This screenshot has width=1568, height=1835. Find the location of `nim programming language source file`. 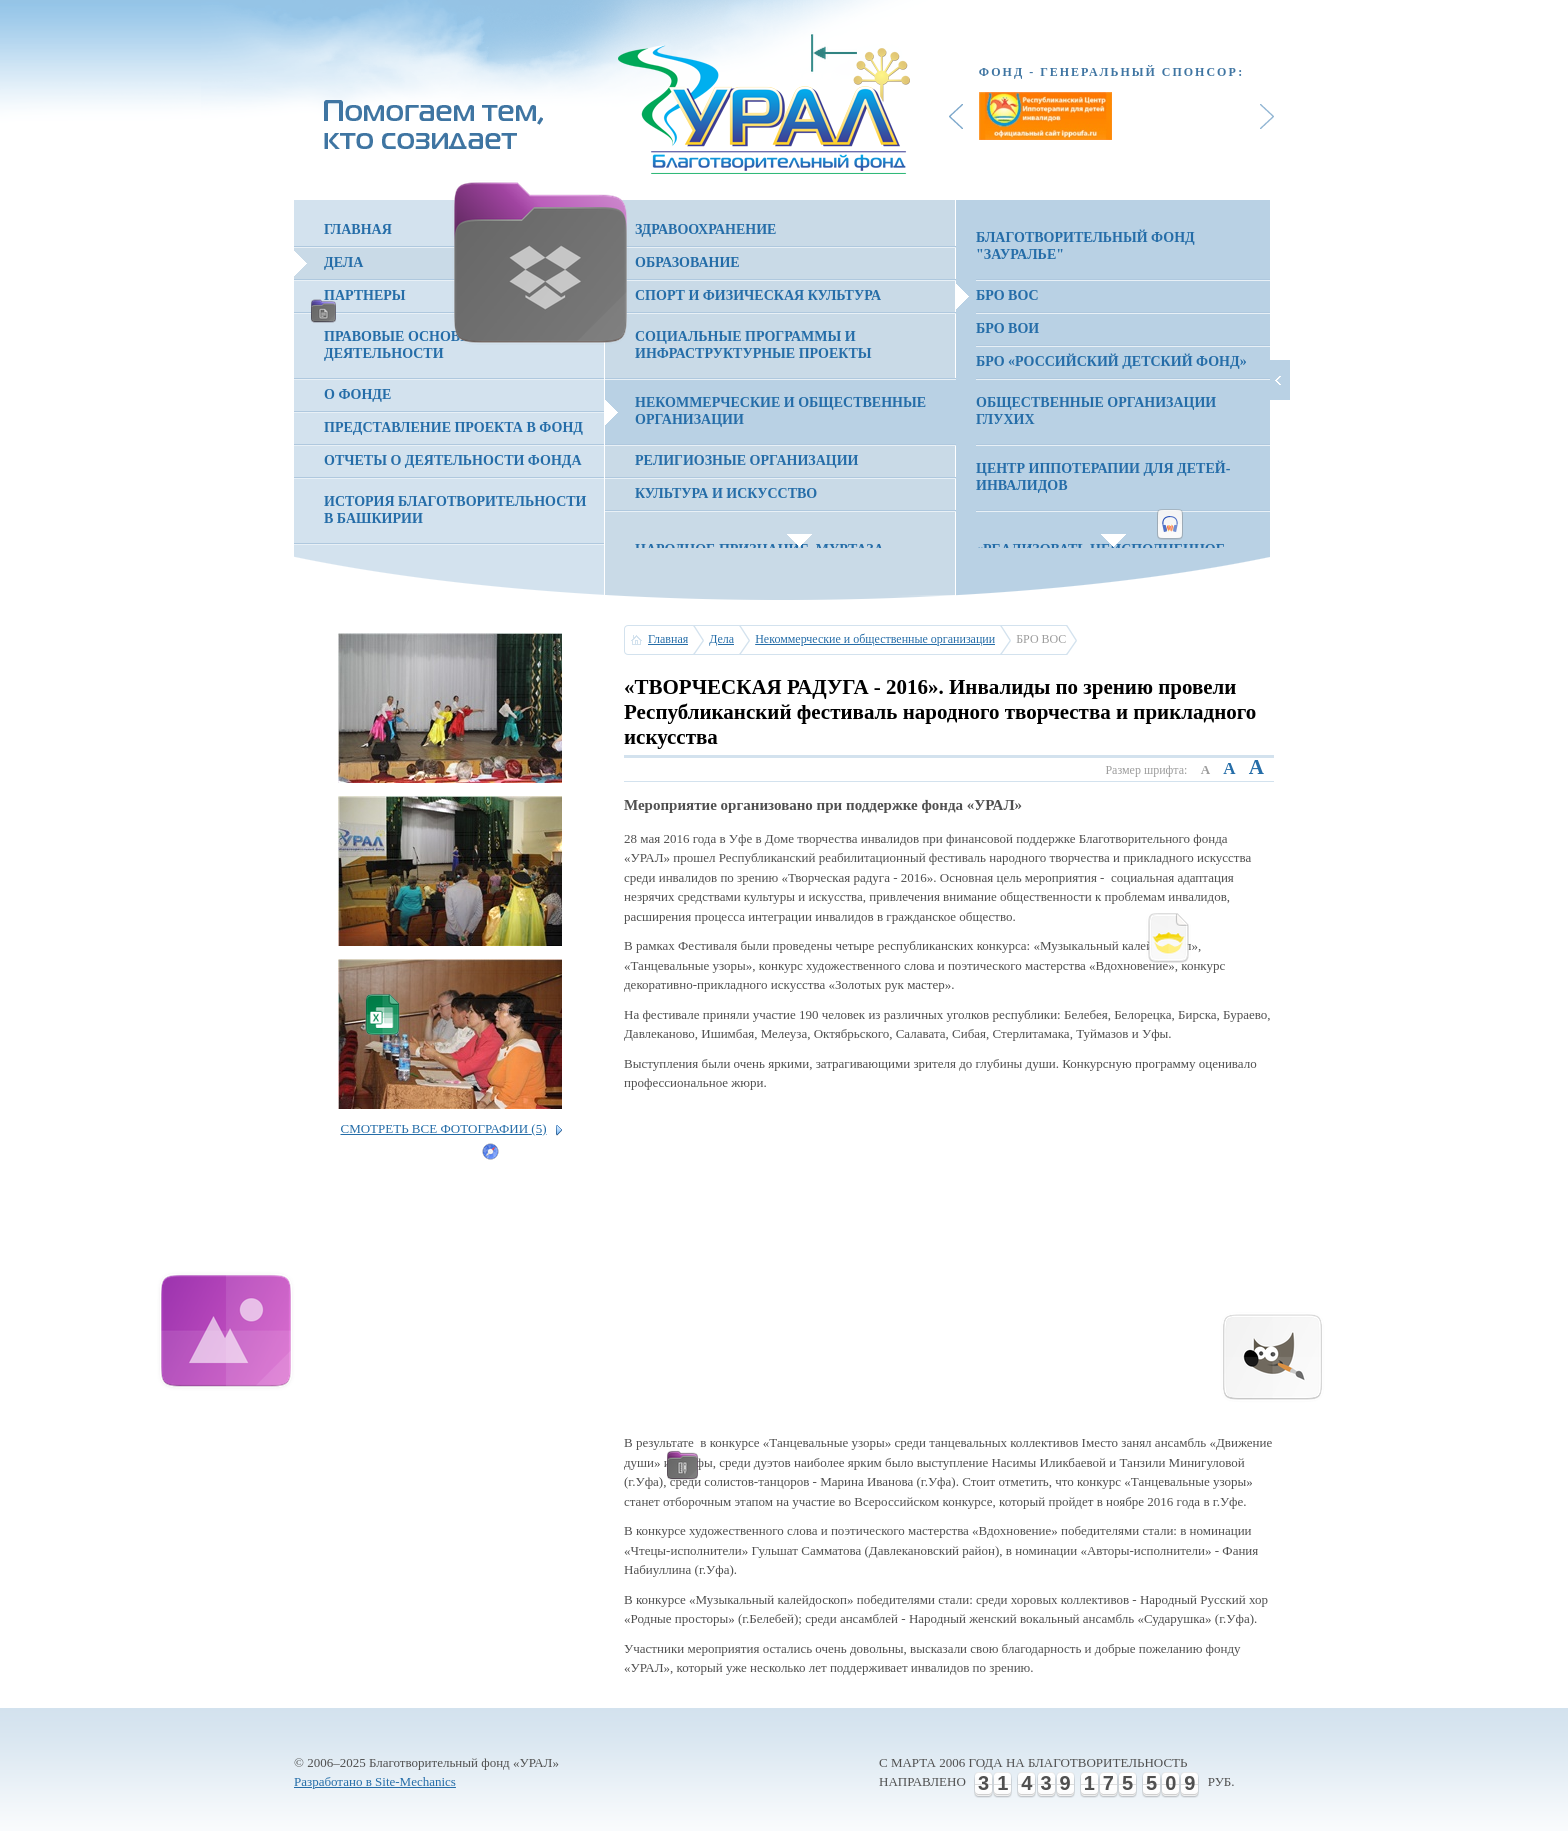

nim programming language source file is located at coordinates (1168, 937).